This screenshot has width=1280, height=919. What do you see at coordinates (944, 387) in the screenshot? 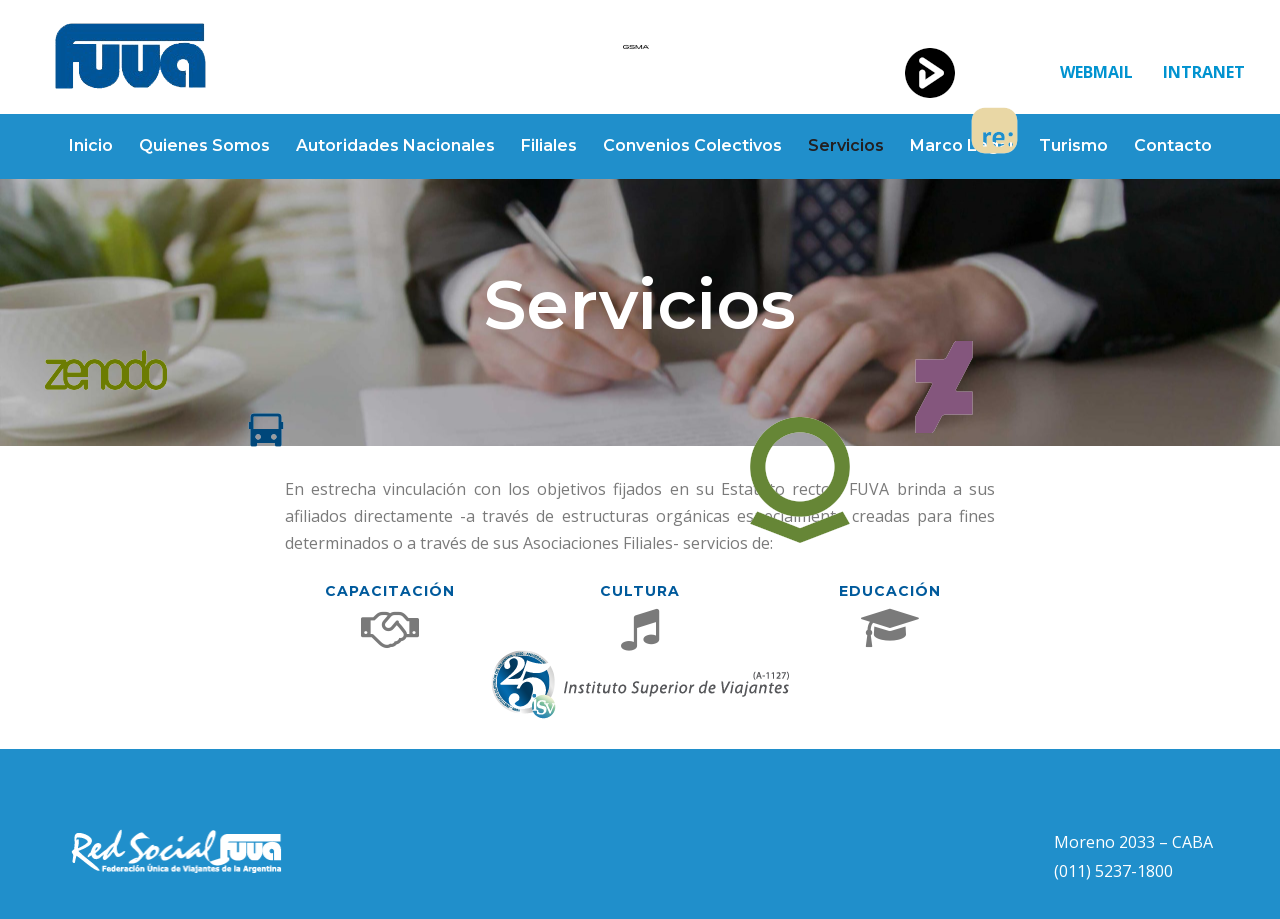
I see `open DeviantArt app or website` at bounding box center [944, 387].